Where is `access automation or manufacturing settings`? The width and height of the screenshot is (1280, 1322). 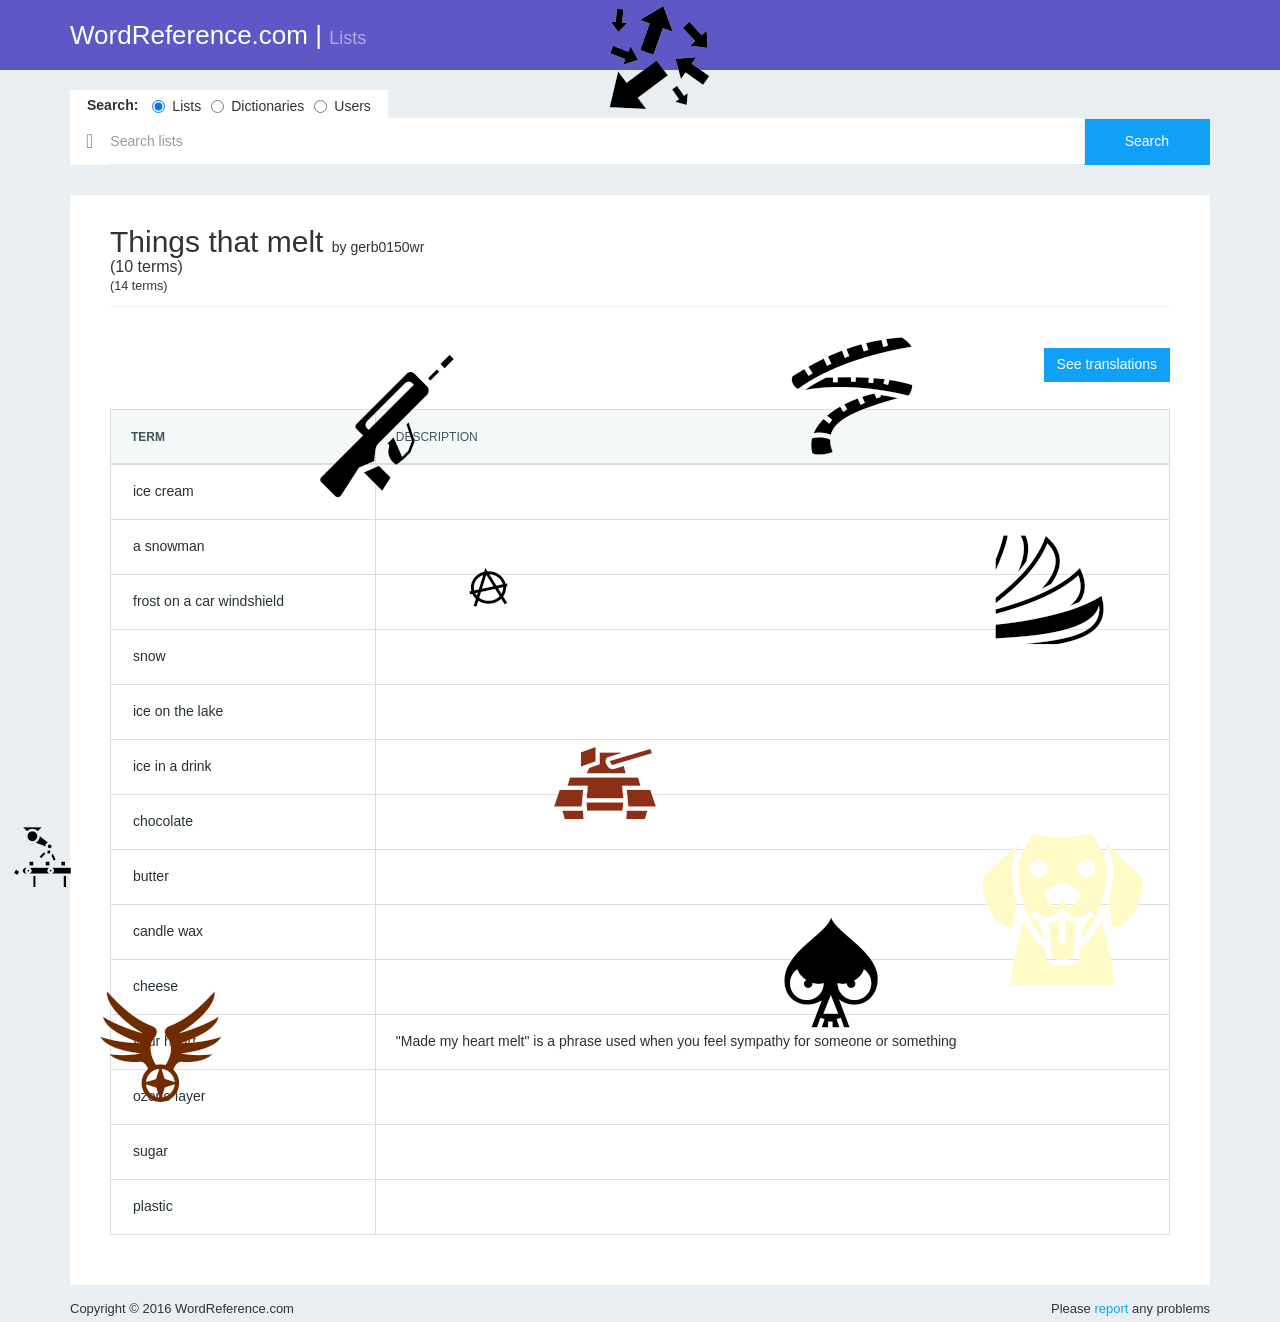
access automation or manufacturing settings is located at coordinates (40, 856).